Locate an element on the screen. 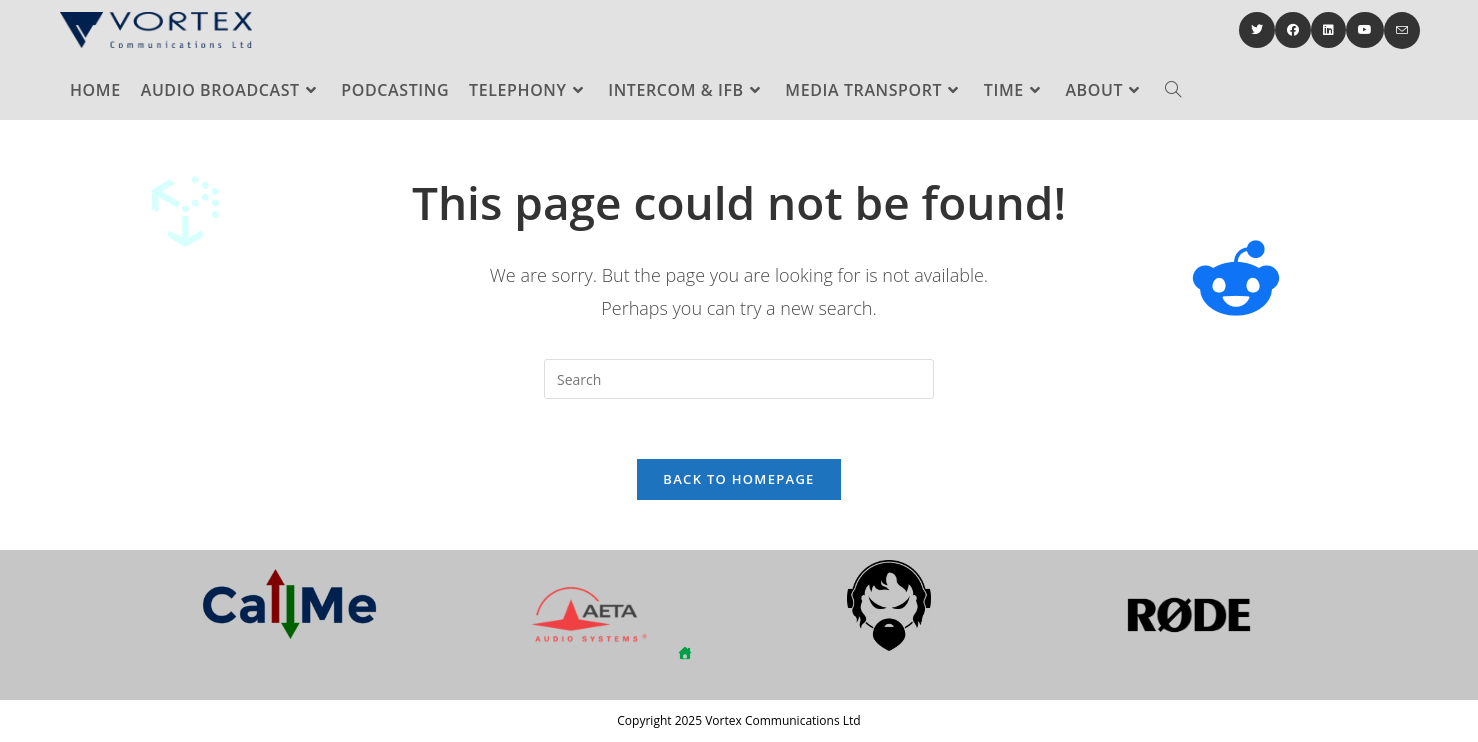 The width and height of the screenshot is (1478, 742). open the reddit app is located at coordinates (1236, 278).